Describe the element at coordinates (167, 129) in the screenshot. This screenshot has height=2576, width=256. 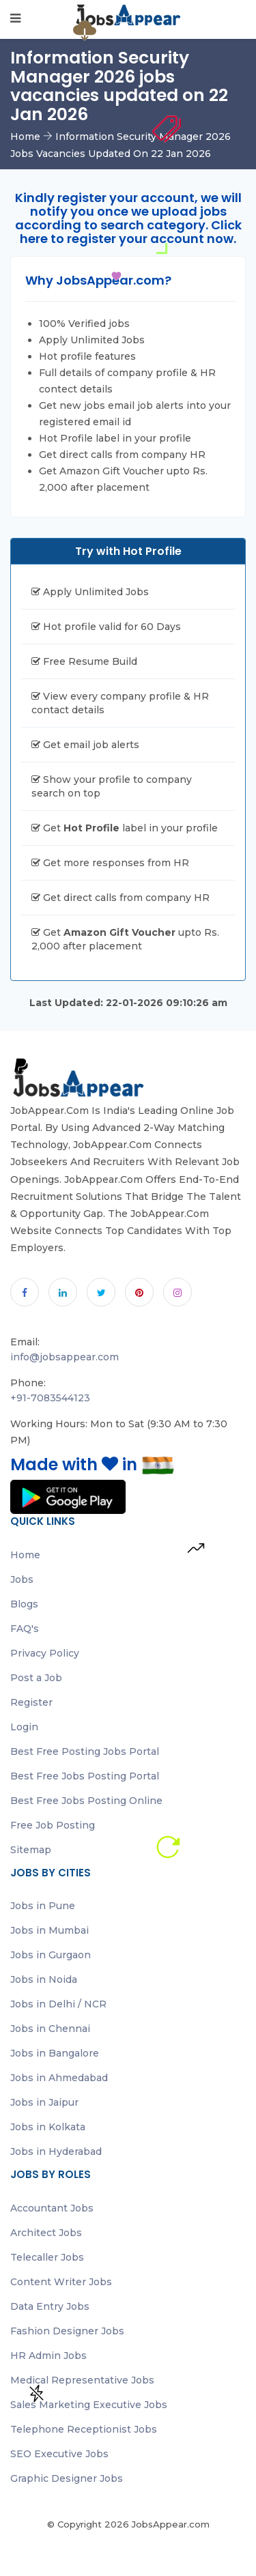
I see `view tags or labels` at that location.